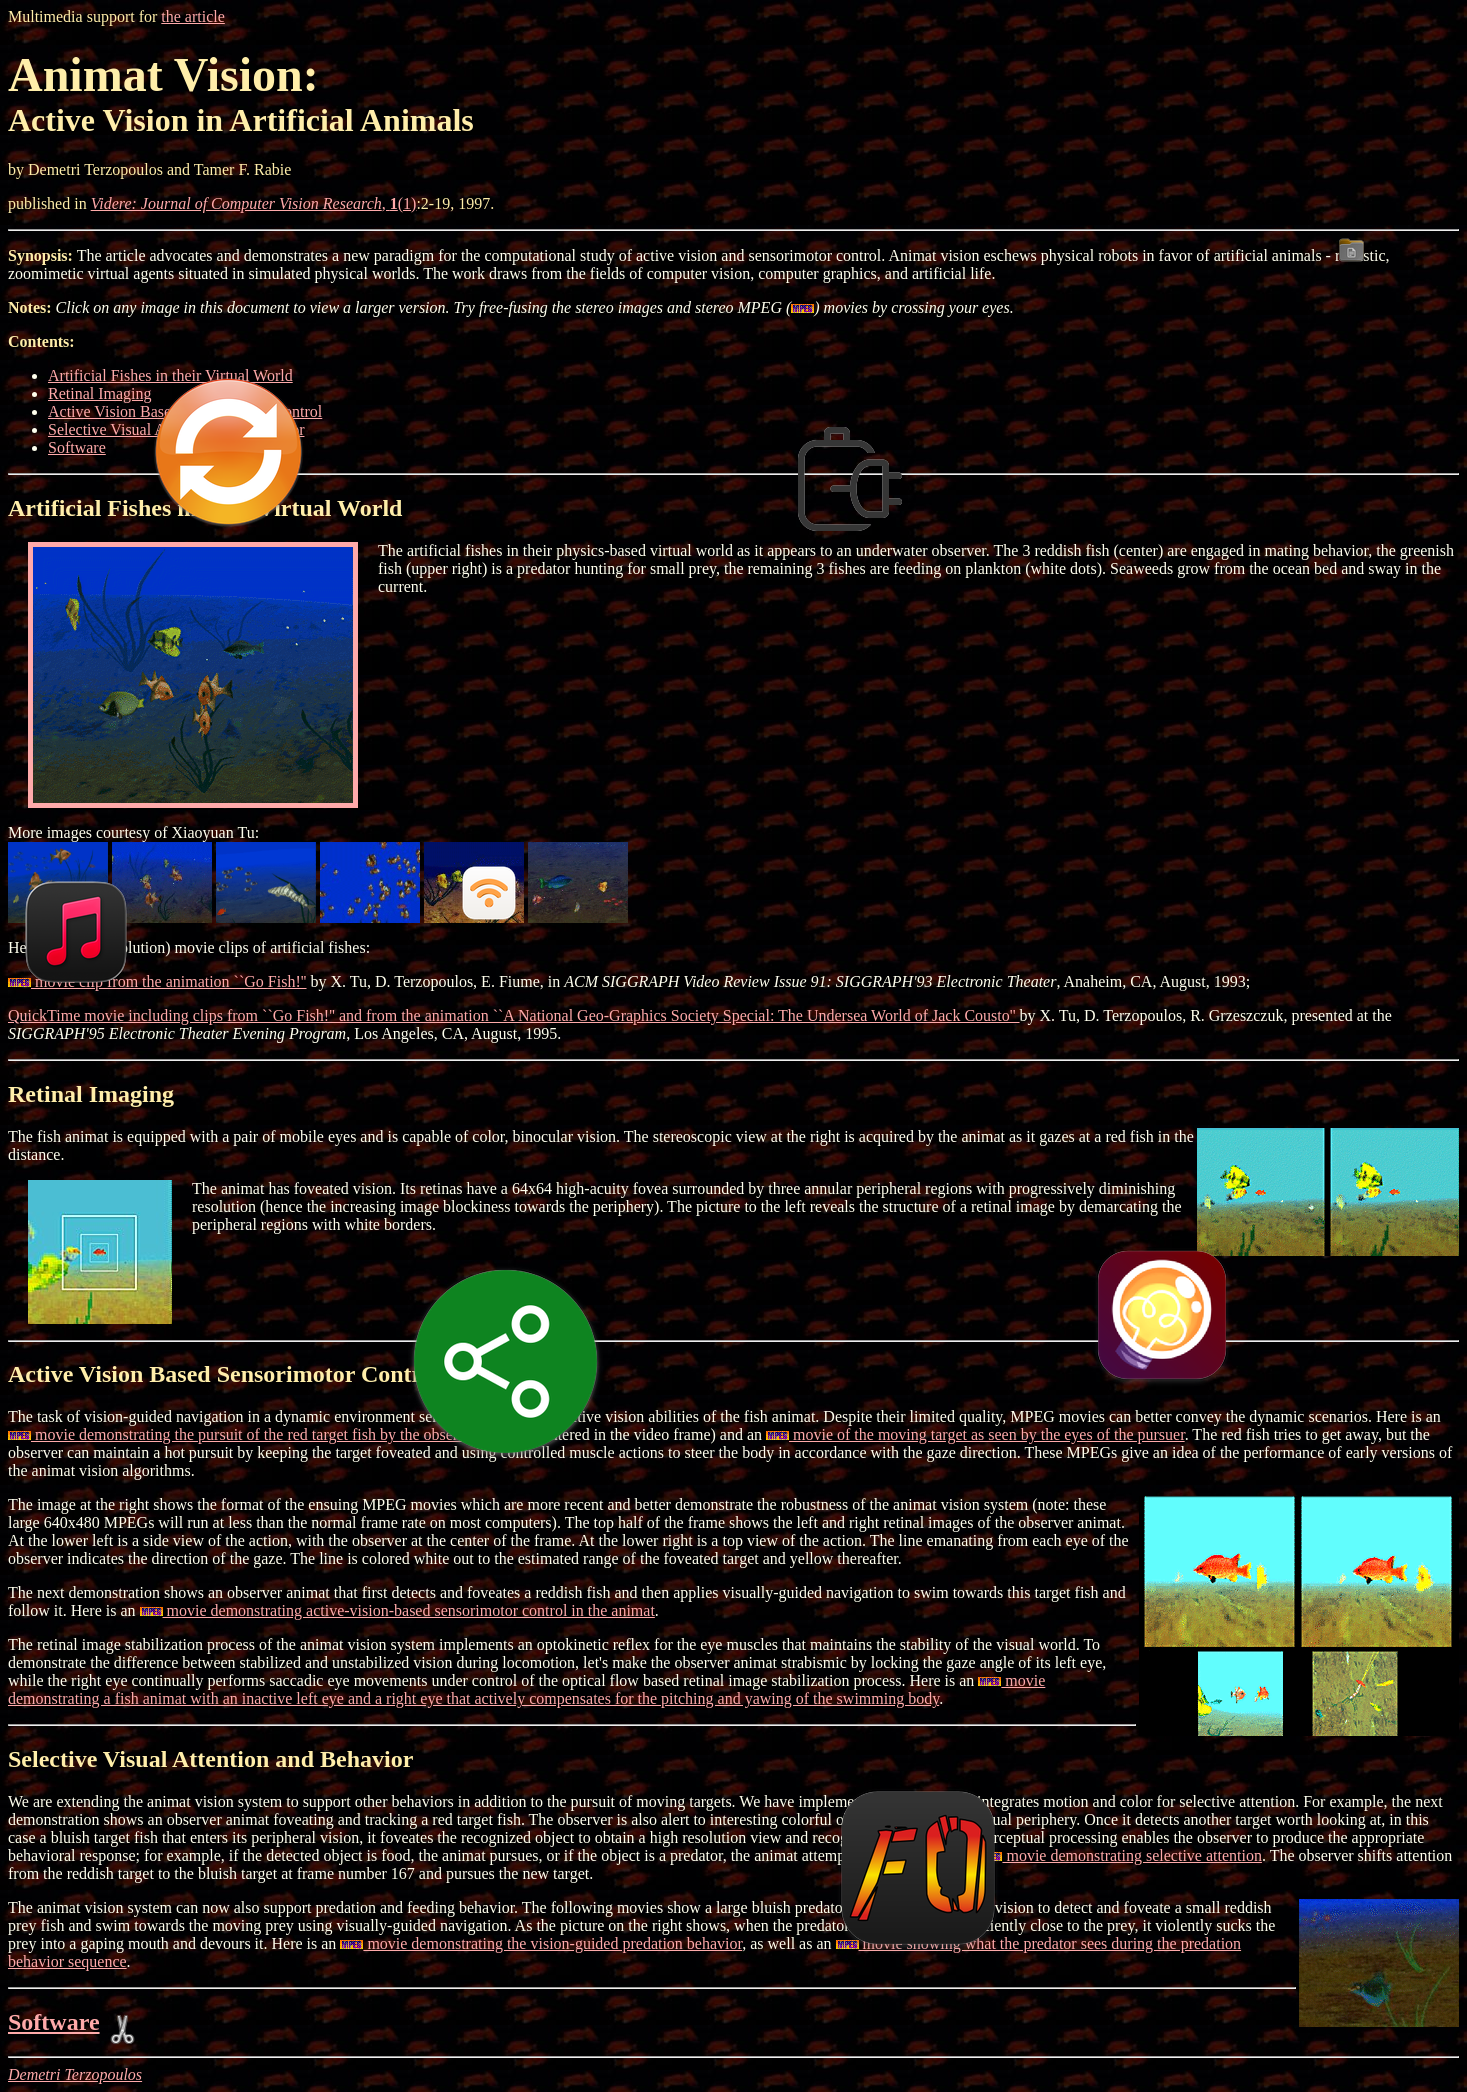  What do you see at coordinates (1351, 249) in the screenshot?
I see `open your documents folder` at bounding box center [1351, 249].